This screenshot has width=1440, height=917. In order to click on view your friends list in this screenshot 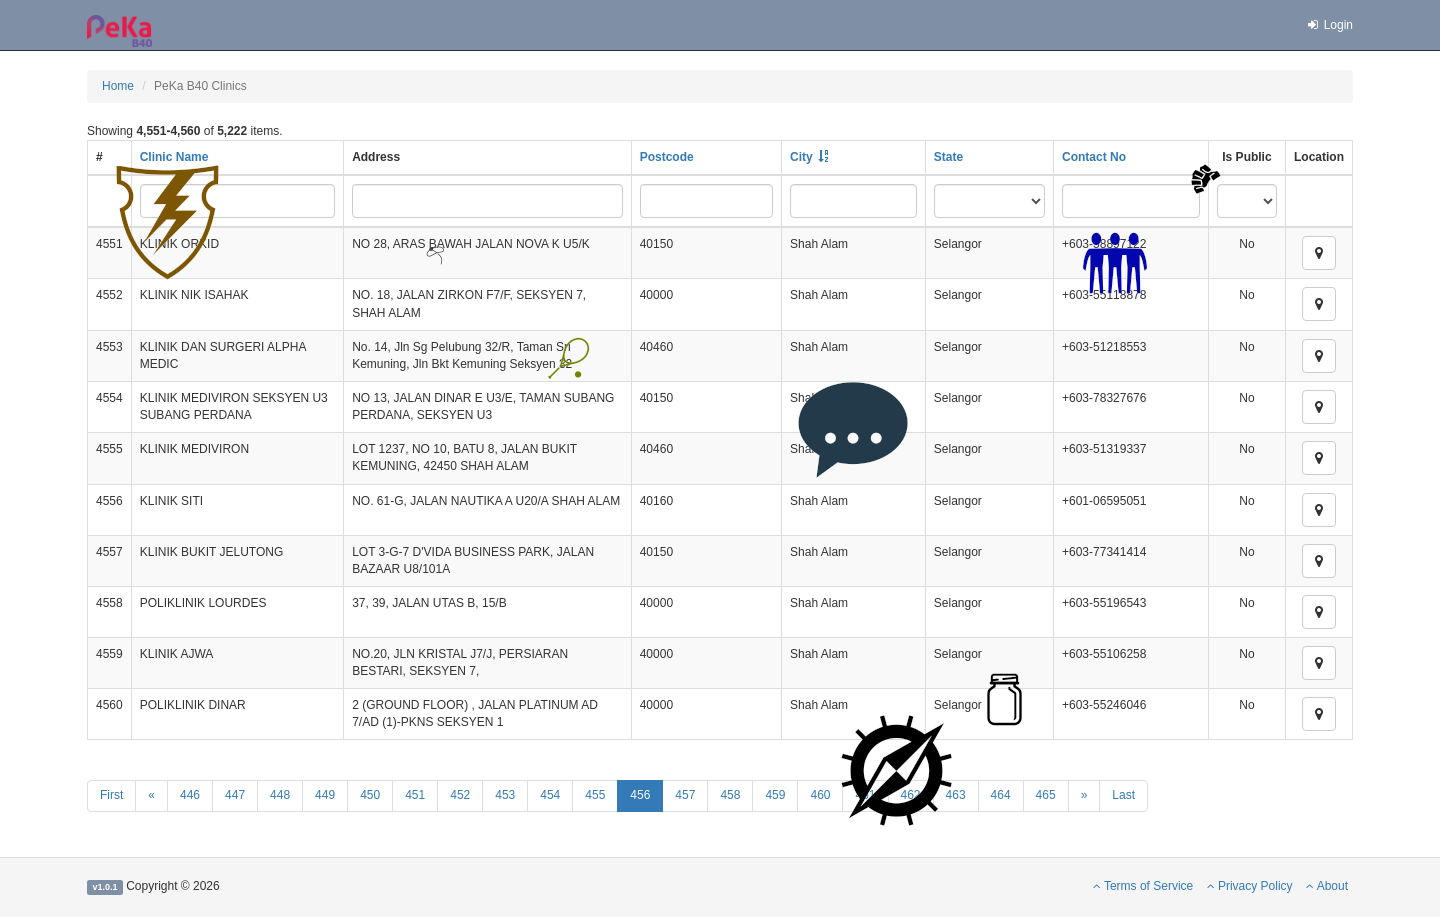, I will do `click(1115, 263)`.